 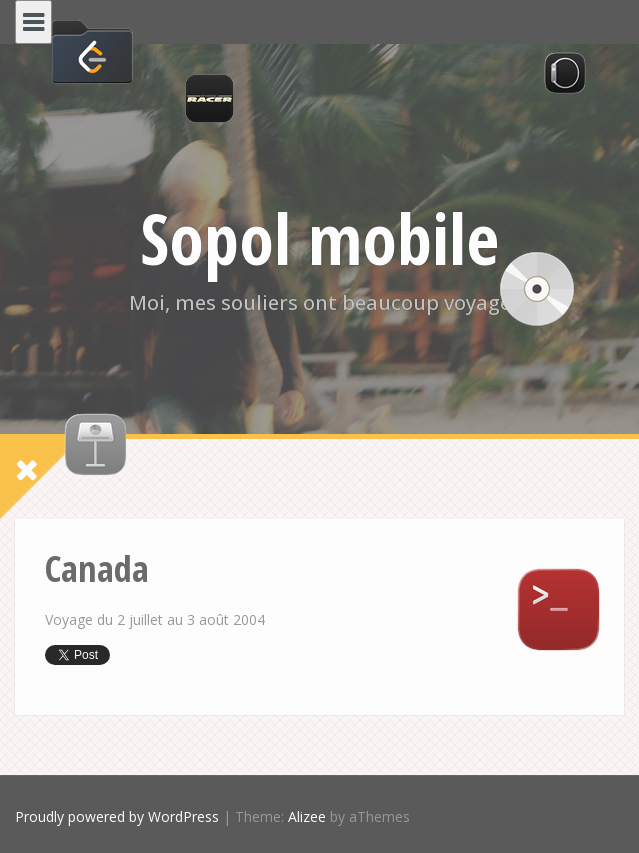 What do you see at coordinates (537, 289) in the screenshot?
I see `access CD/DVD drive contents` at bounding box center [537, 289].